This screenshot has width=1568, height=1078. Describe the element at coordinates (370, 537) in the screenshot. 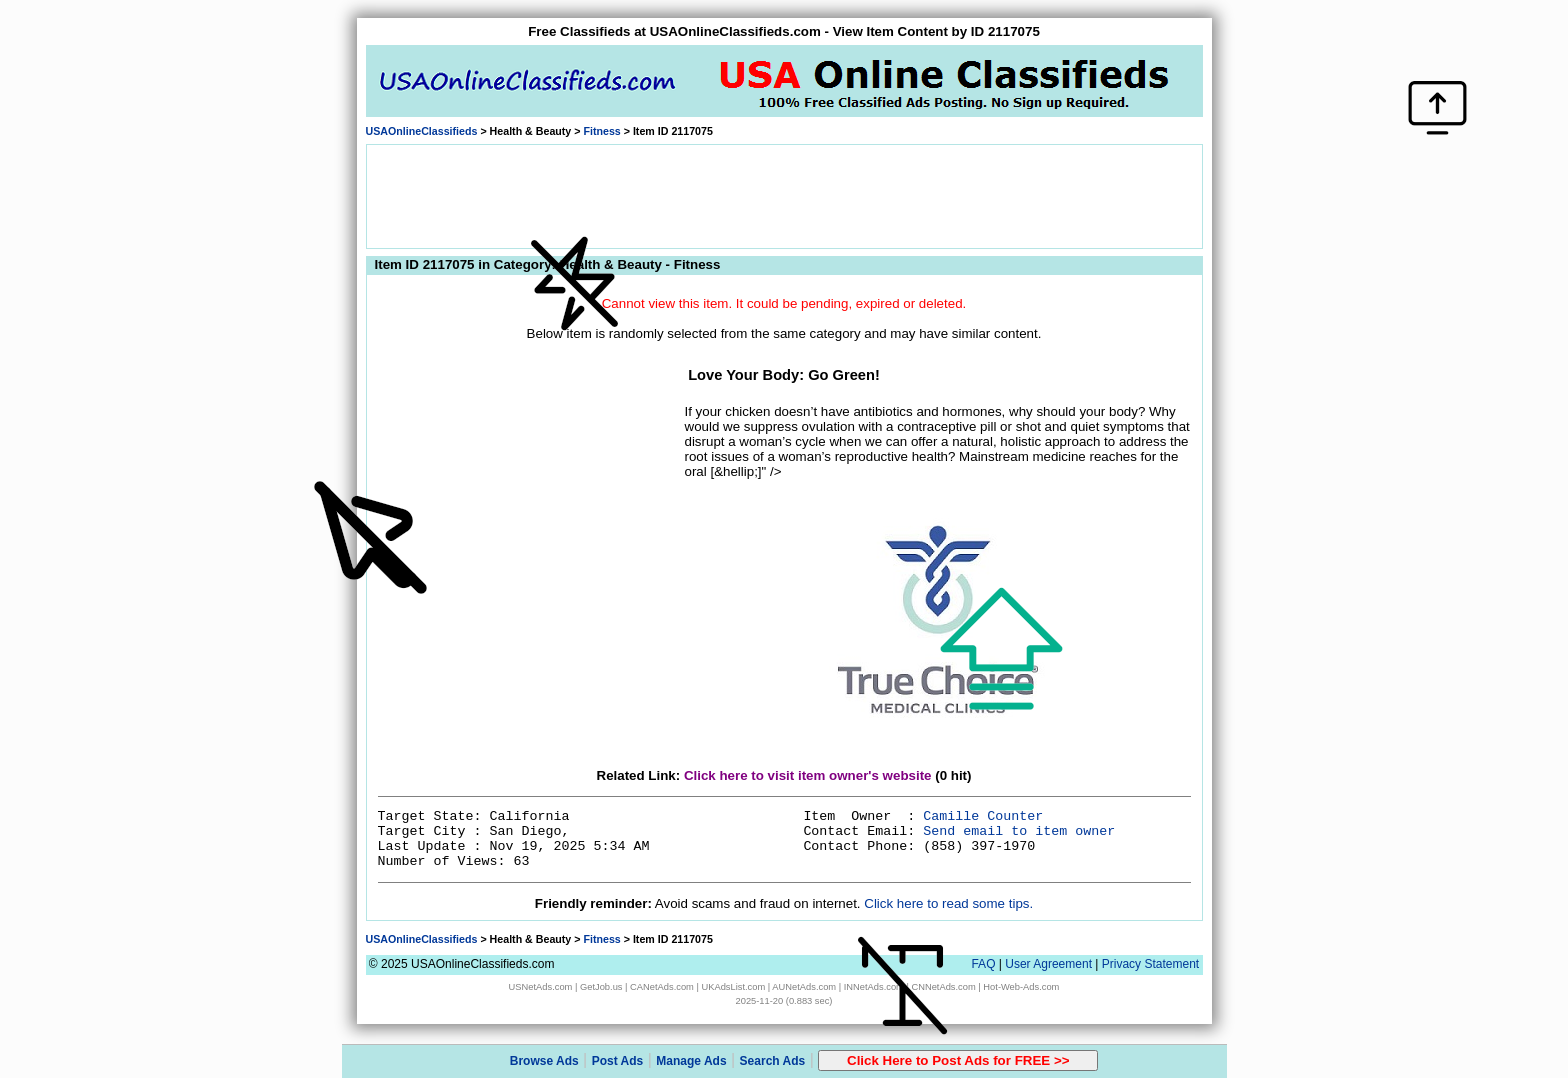

I see `cursor or pointer interaction disabled` at that location.